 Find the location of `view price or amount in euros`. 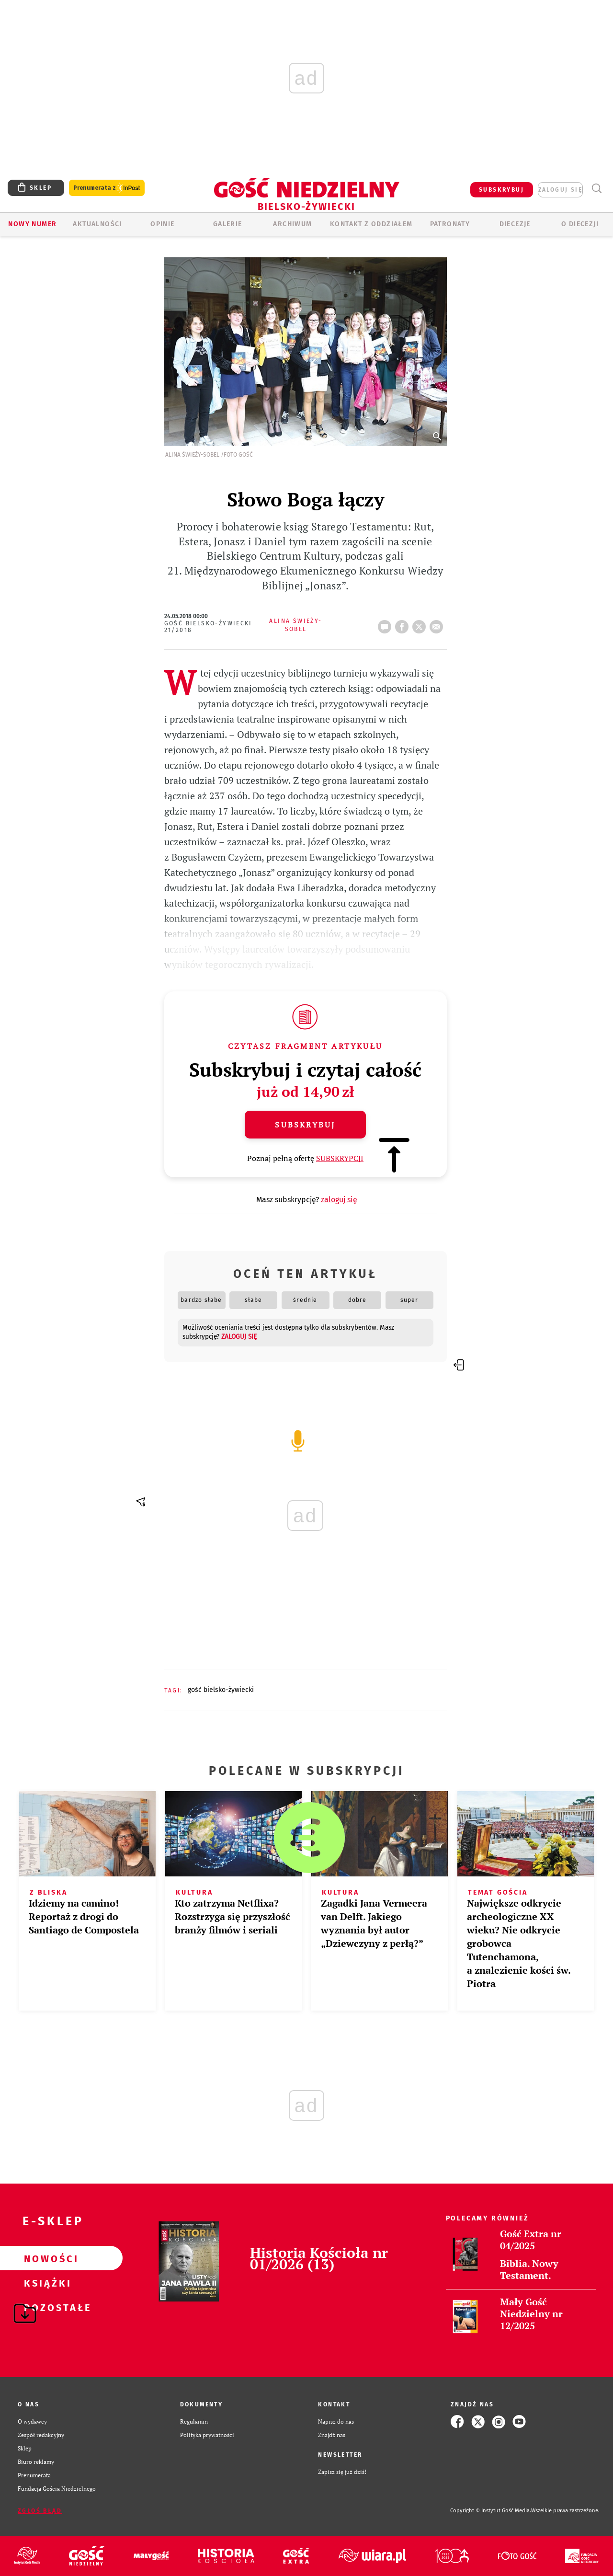

view price or amount in euros is located at coordinates (309, 1838).